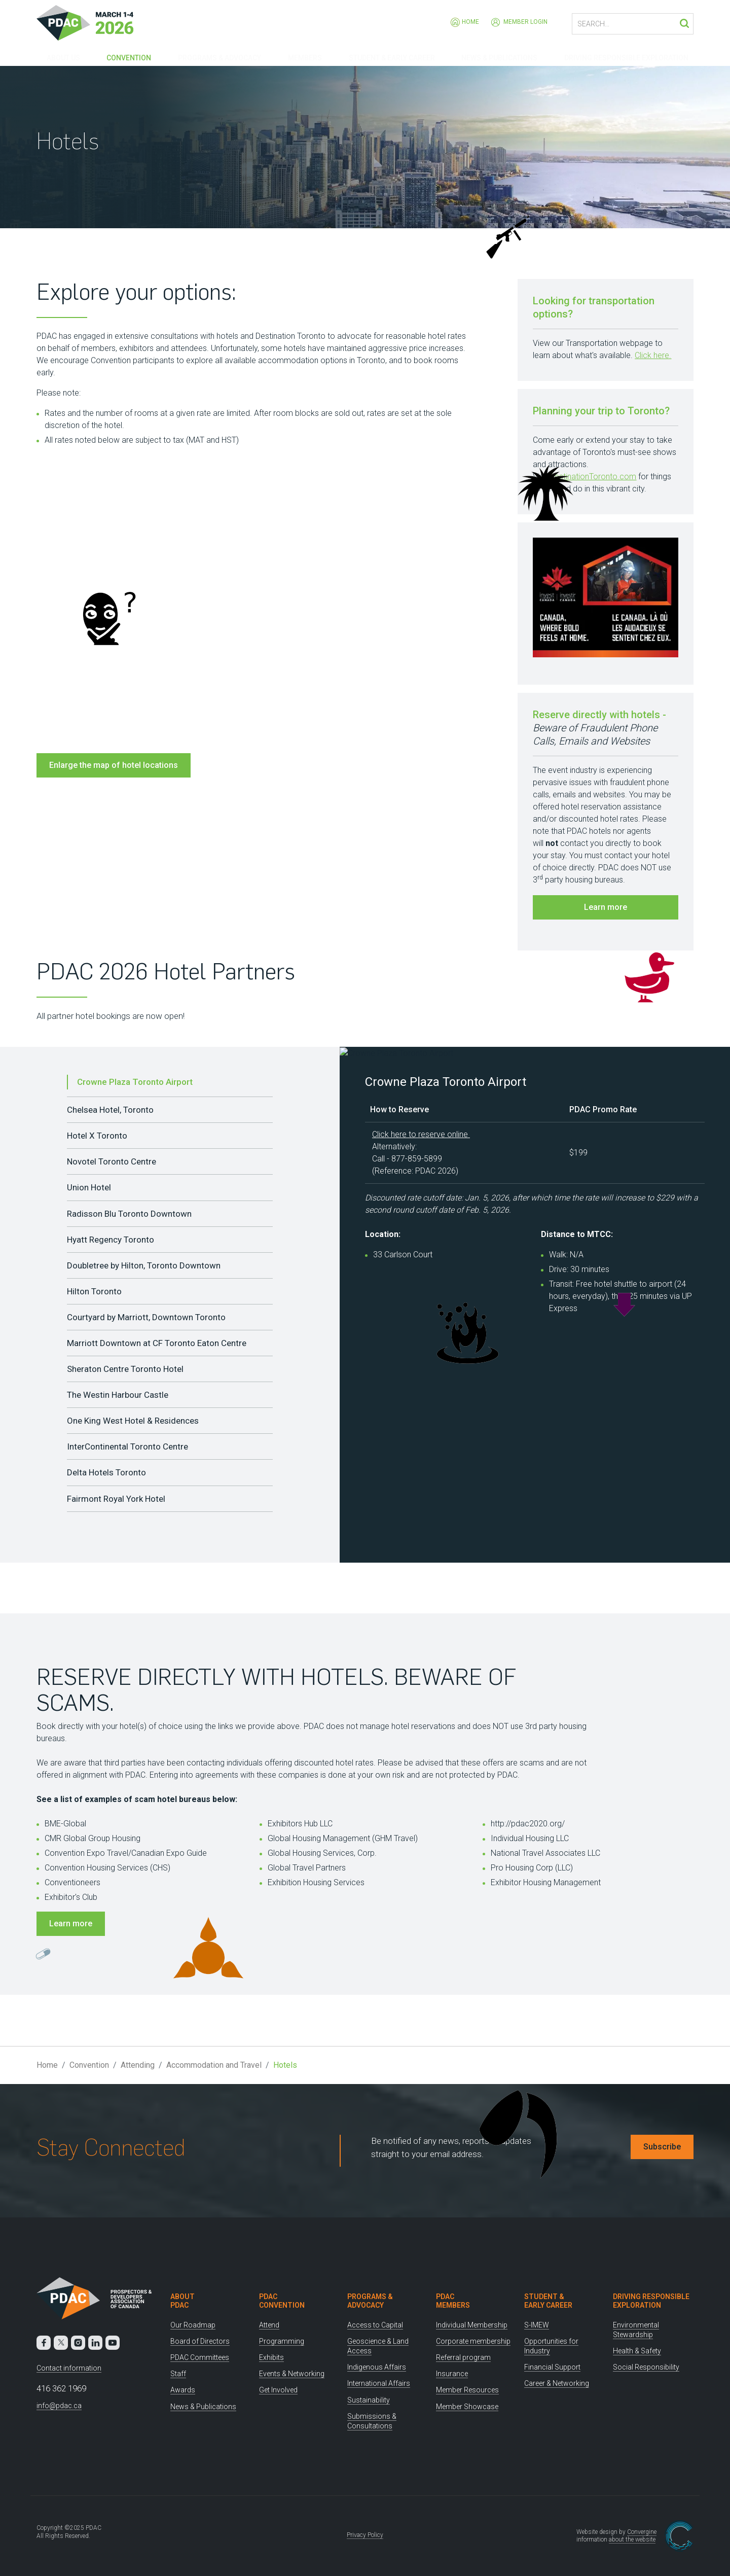 This screenshot has width=730, height=2576. What do you see at coordinates (508, 237) in the screenshot?
I see `select thompson submachine gun weapon` at bounding box center [508, 237].